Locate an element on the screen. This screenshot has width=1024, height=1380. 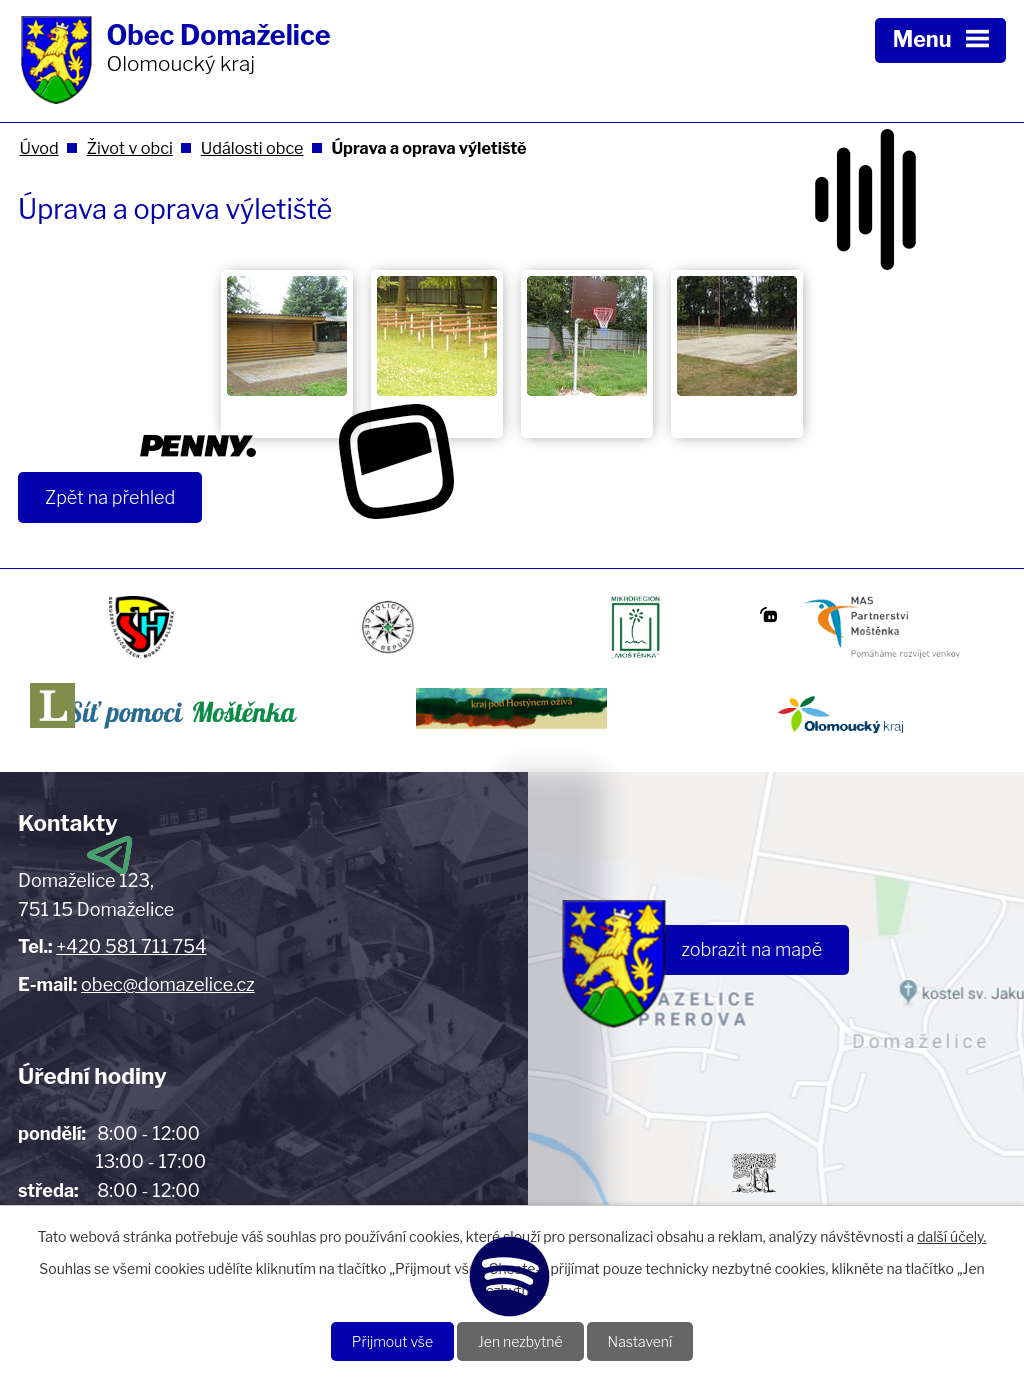
open clyp audio sharing platform is located at coordinates (865, 199).